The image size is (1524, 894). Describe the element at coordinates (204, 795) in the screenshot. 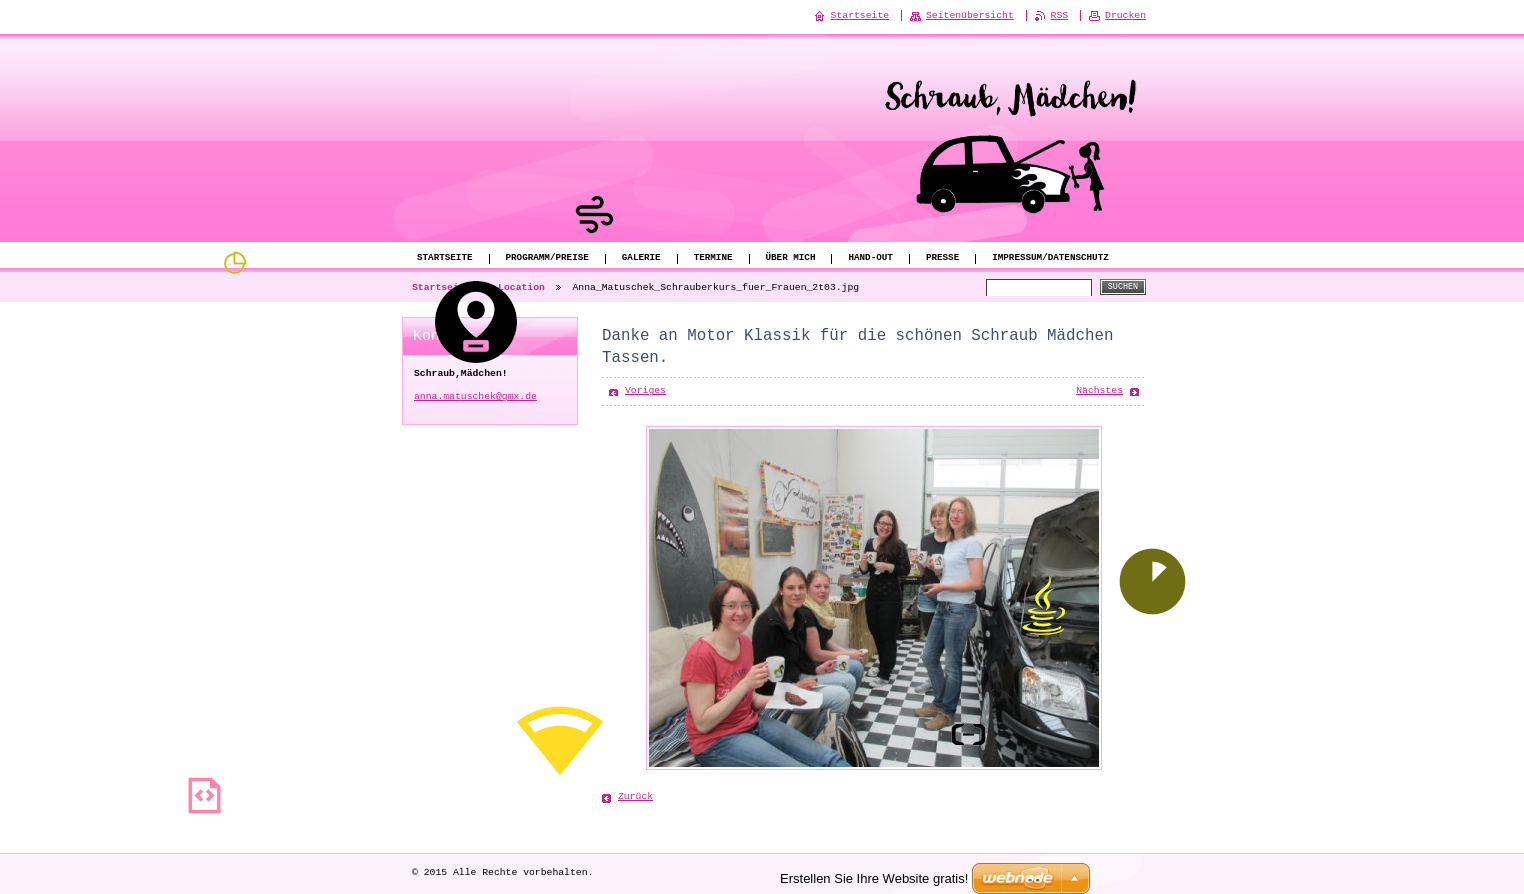

I see `view source code file` at that location.